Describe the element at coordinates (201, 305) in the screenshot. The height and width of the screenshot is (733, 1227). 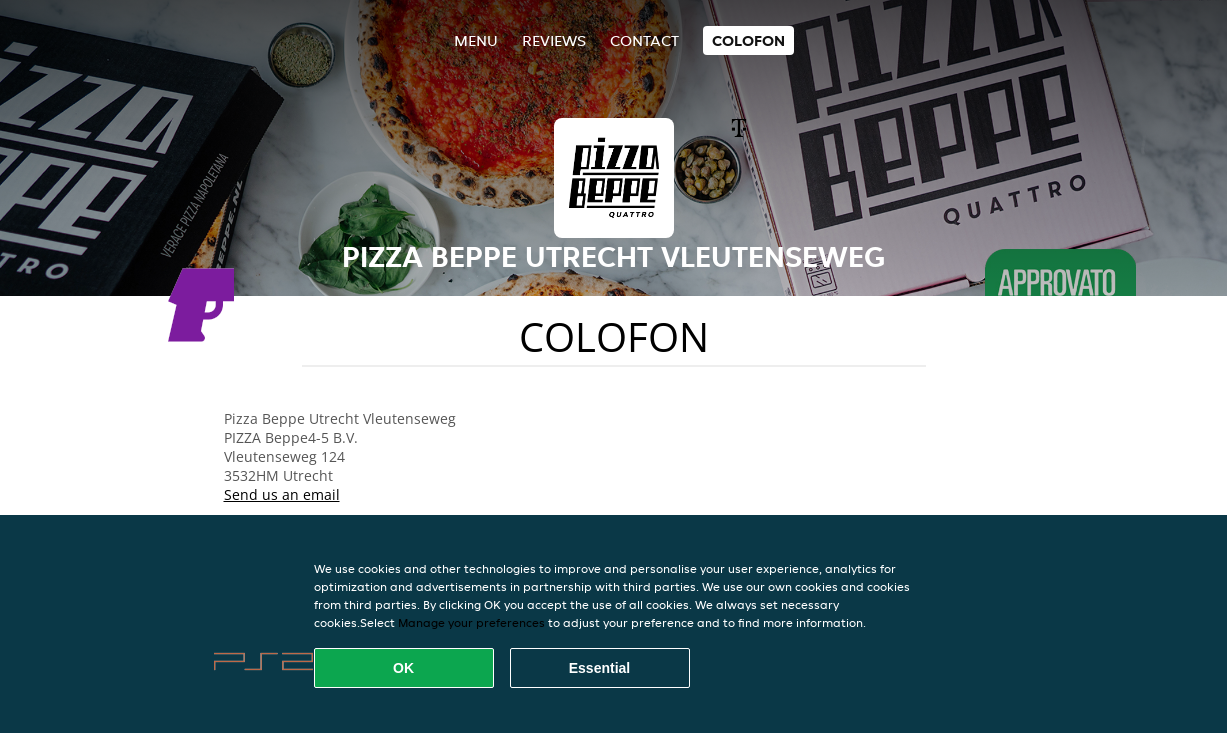
I see `check body temperature` at that location.